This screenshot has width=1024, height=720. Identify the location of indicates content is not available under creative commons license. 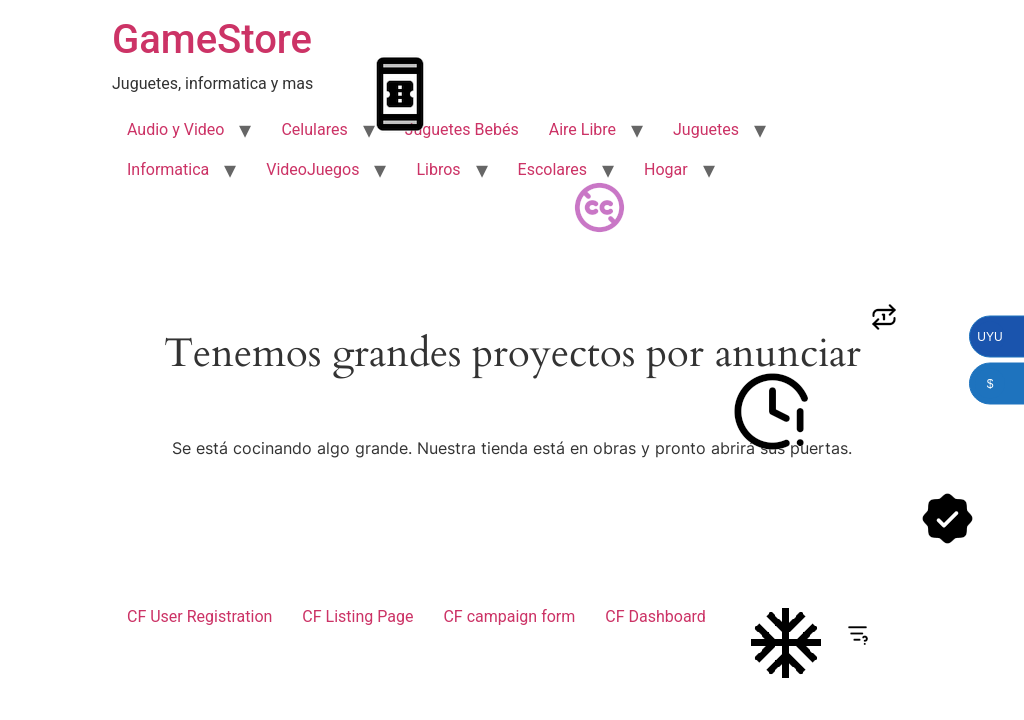
(599, 207).